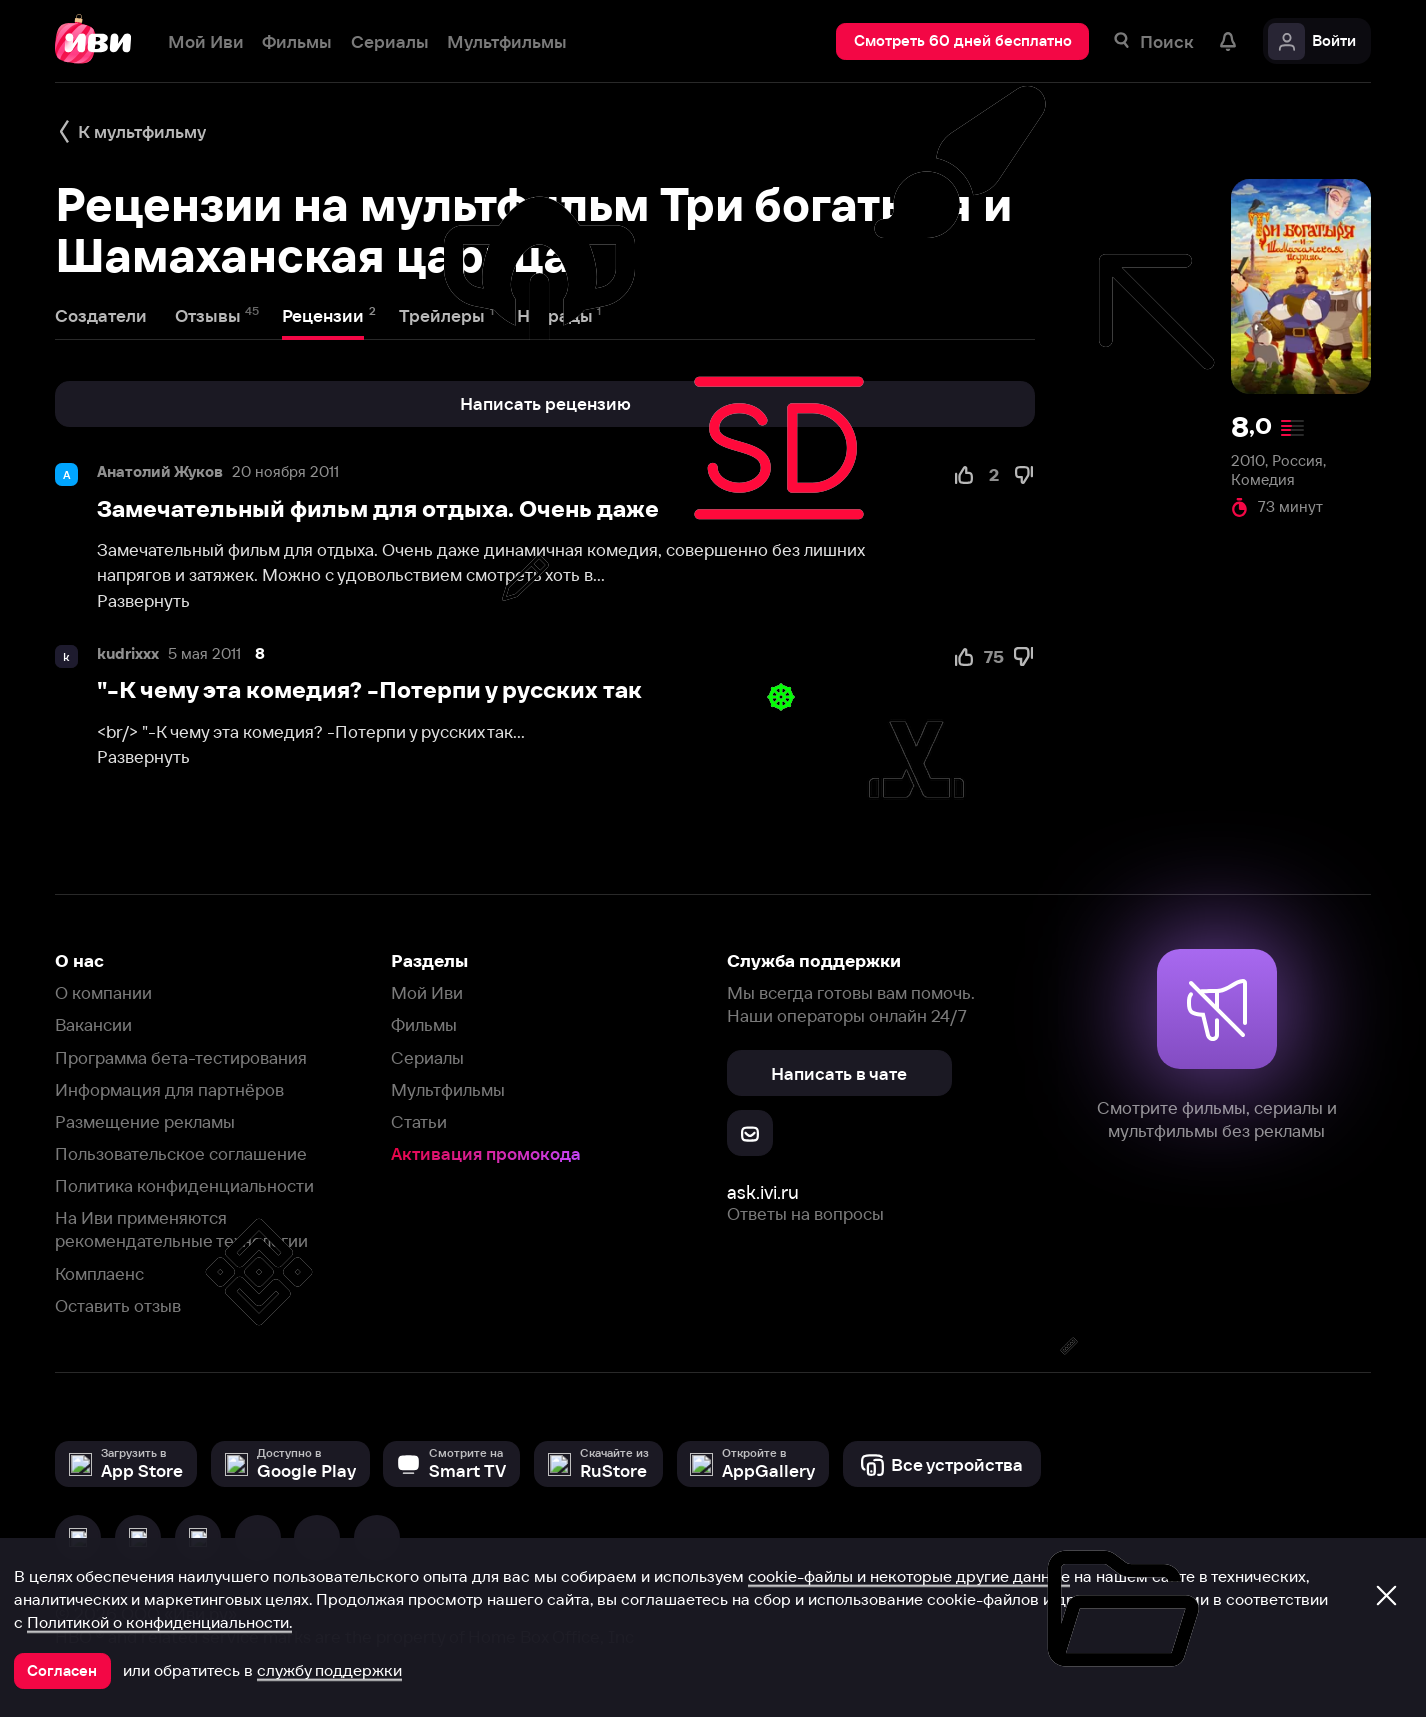  What do you see at coordinates (960, 162) in the screenshot?
I see `access drawing or painting tools` at bounding box center [960, 162].